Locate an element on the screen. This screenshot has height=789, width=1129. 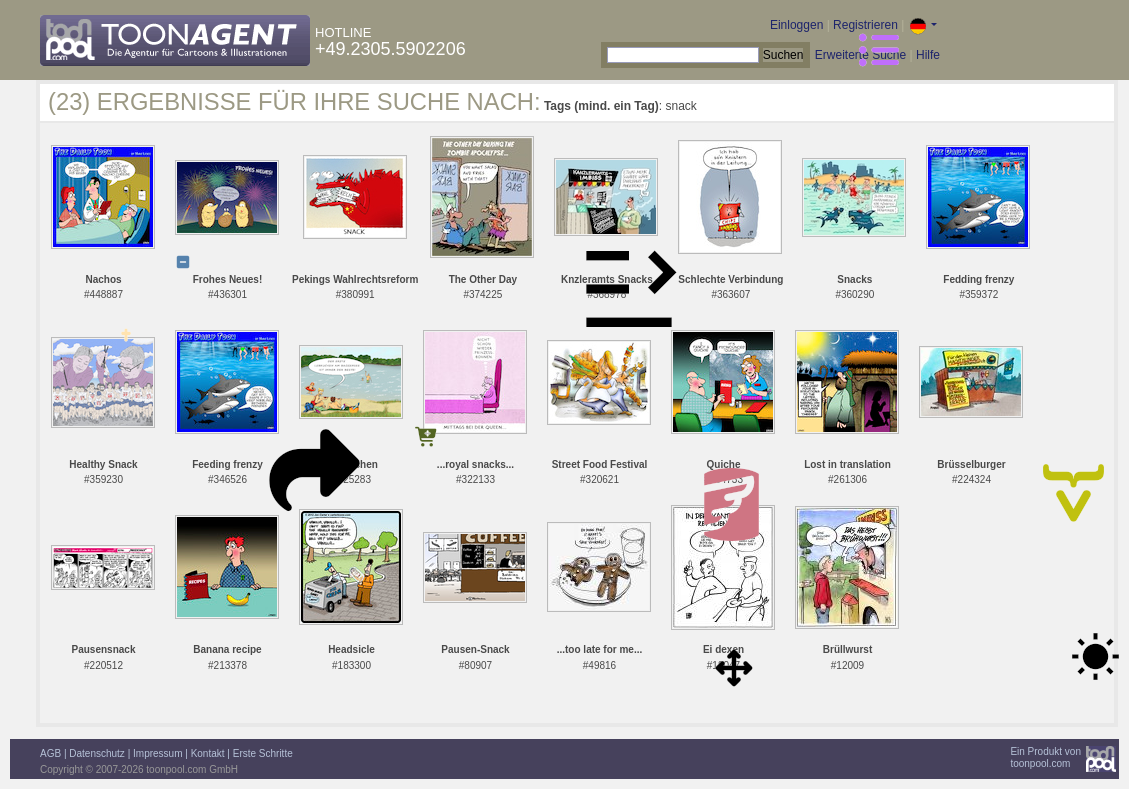
switch to light mode is located at coordinates (1095, 656).